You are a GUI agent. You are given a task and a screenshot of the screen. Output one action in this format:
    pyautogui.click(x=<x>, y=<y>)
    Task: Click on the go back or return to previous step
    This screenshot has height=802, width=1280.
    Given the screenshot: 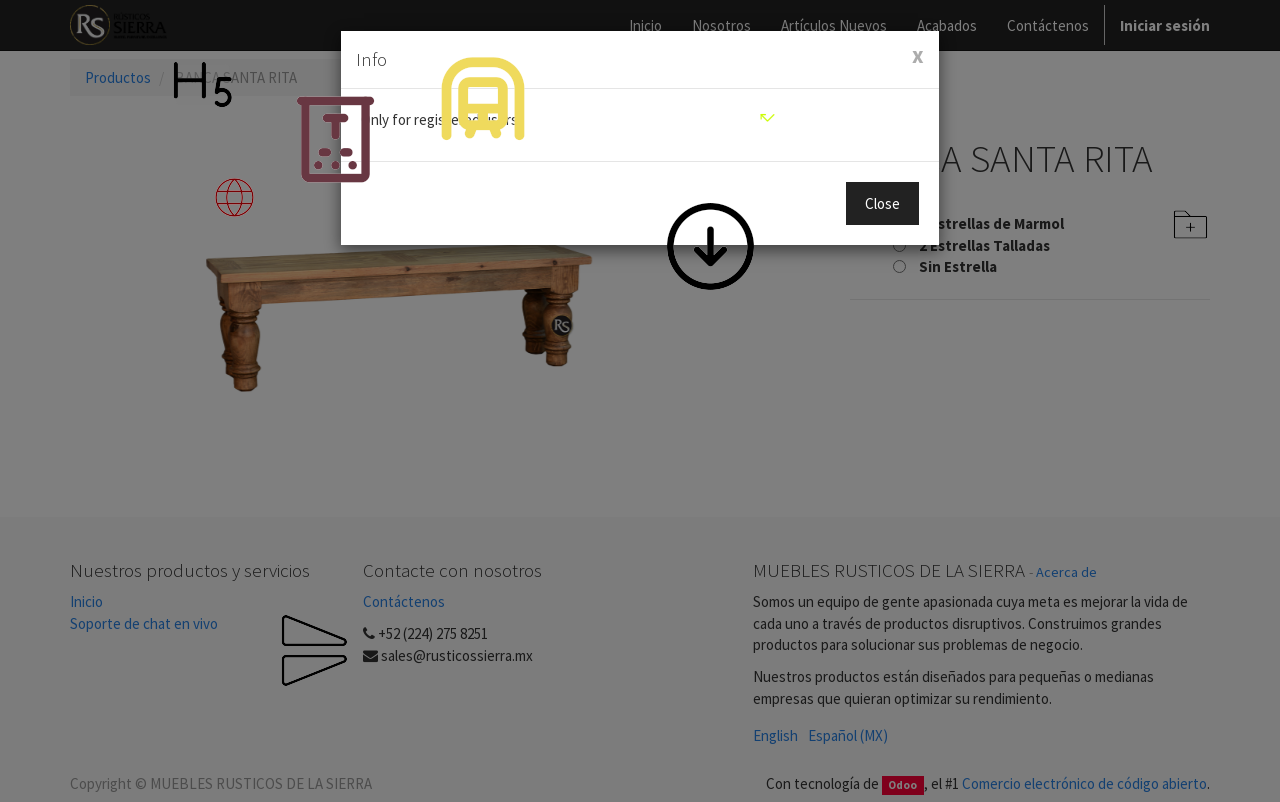 What is the action you would take?
    pyautogui.click(x=767, y=117)
    